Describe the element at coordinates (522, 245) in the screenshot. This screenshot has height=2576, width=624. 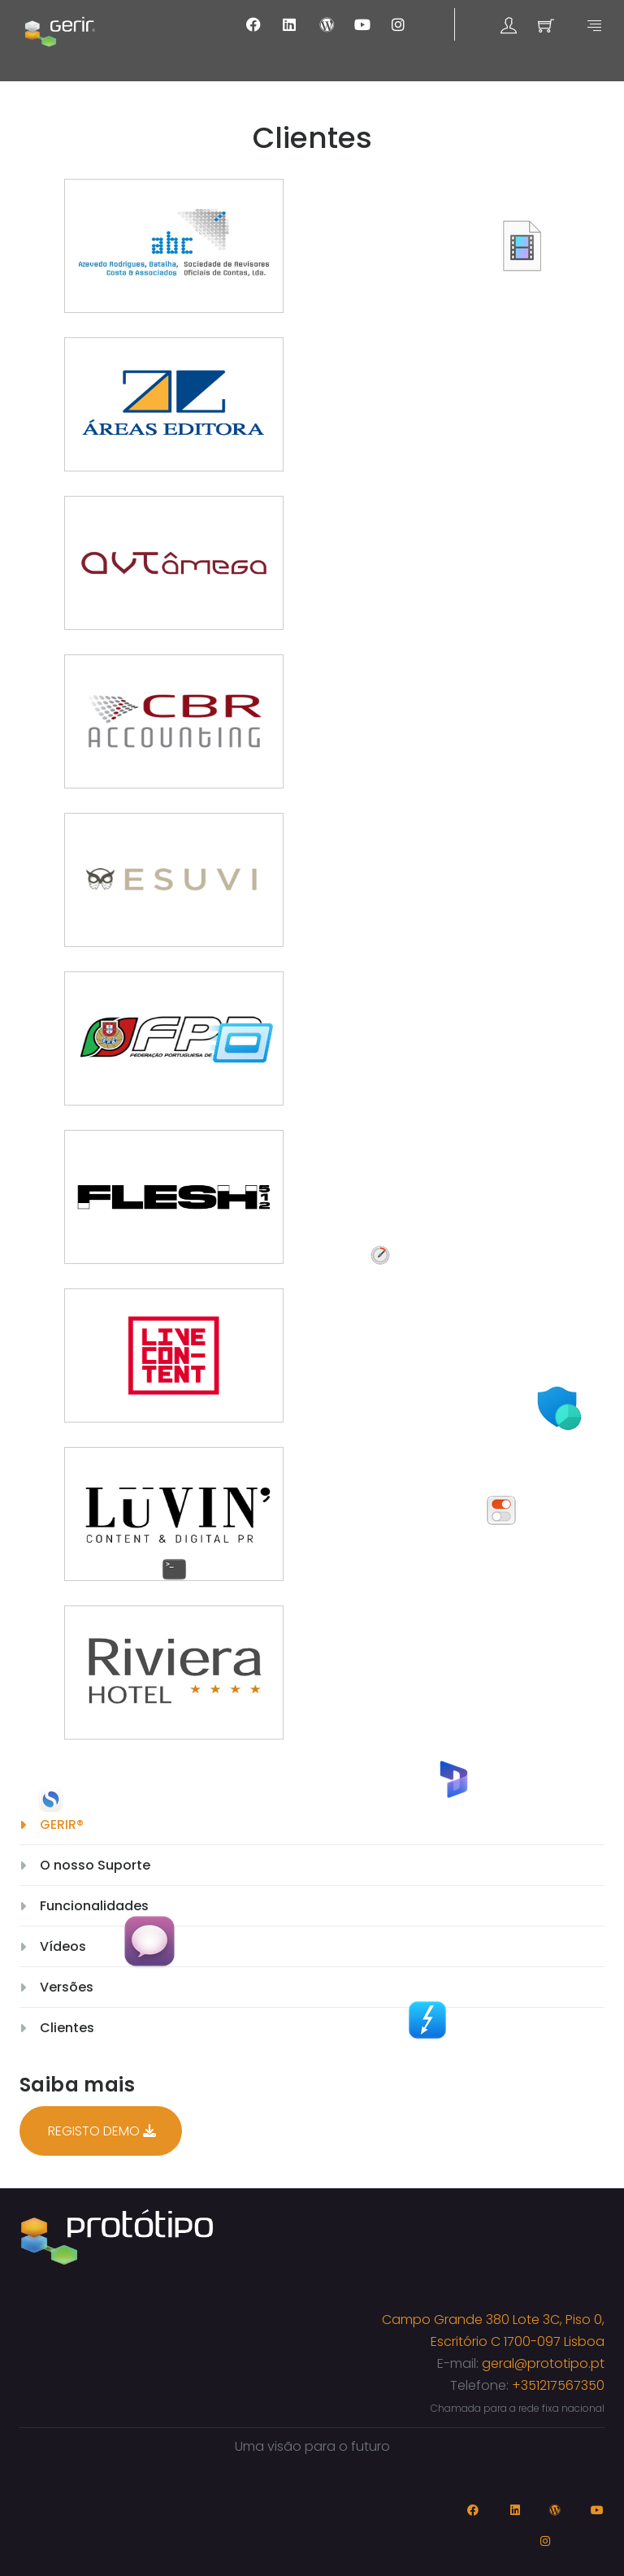
I see `open a video file` at that location.